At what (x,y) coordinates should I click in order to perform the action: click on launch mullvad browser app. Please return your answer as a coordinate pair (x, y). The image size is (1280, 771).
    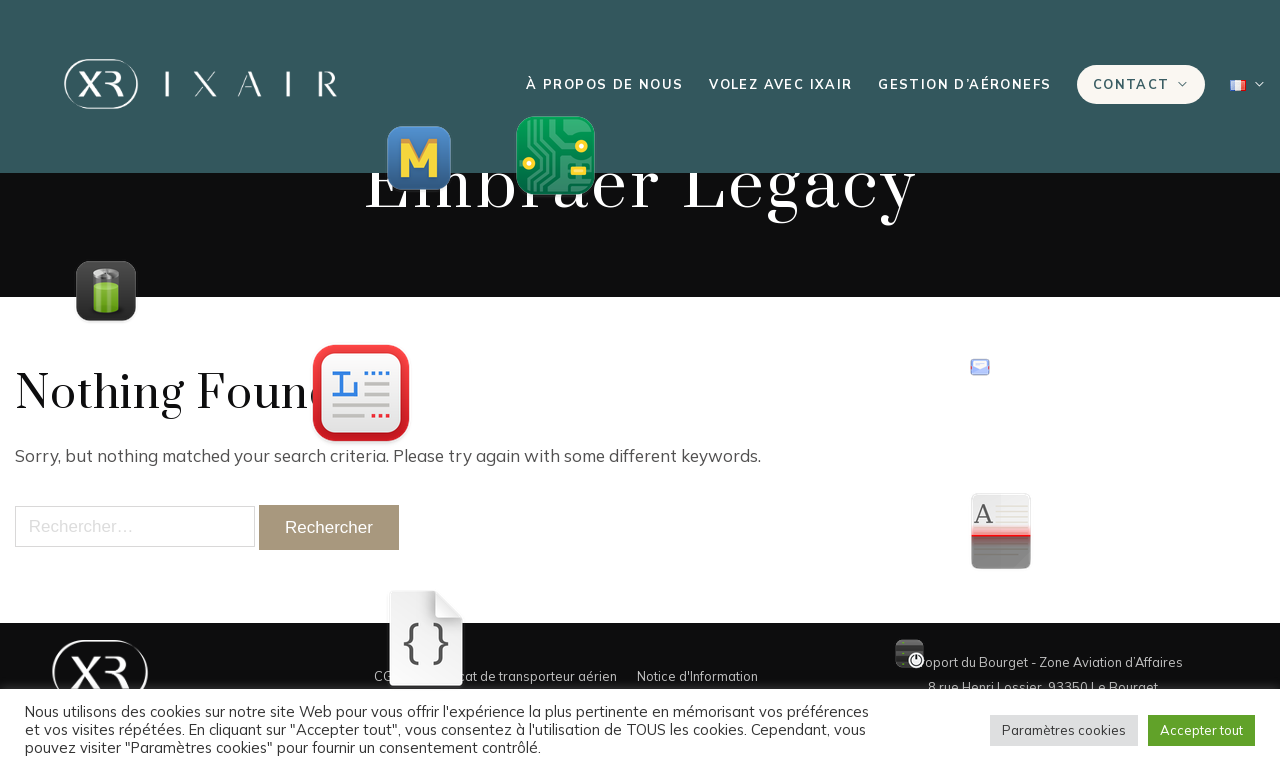
    Looking at the image, I should click on (419, 158).